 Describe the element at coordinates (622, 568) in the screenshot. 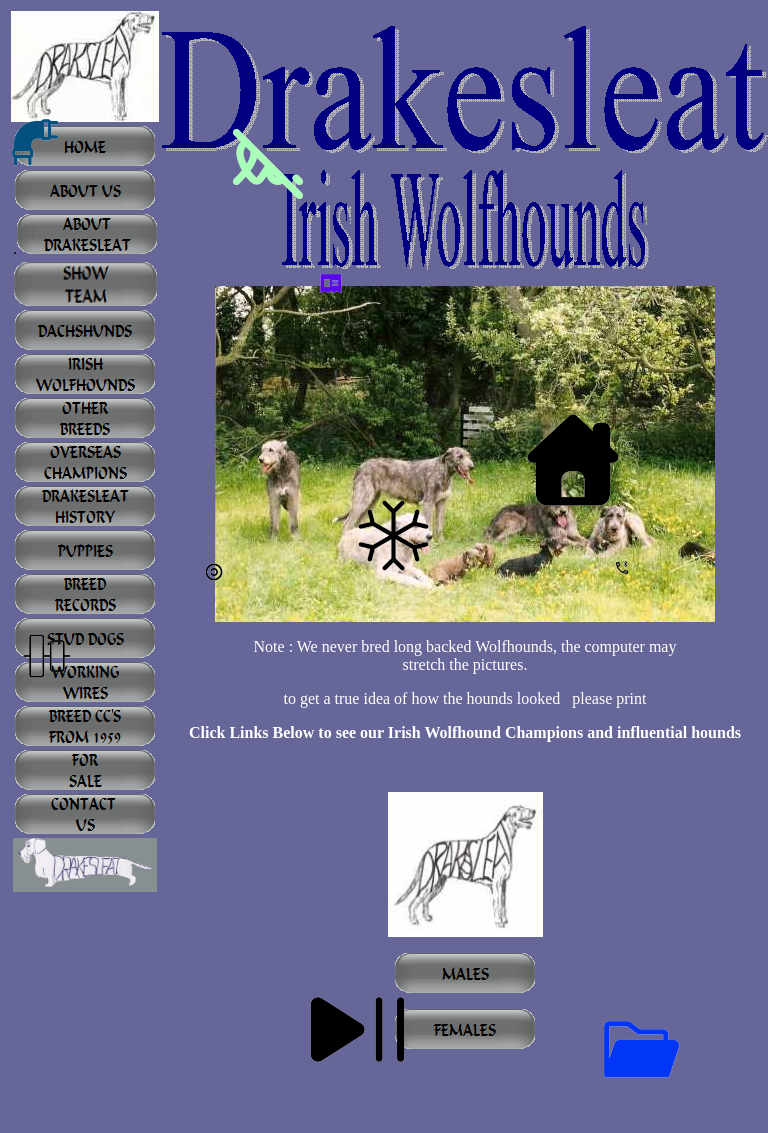

I see `phone call connected via bluetooth speaker` at that location.